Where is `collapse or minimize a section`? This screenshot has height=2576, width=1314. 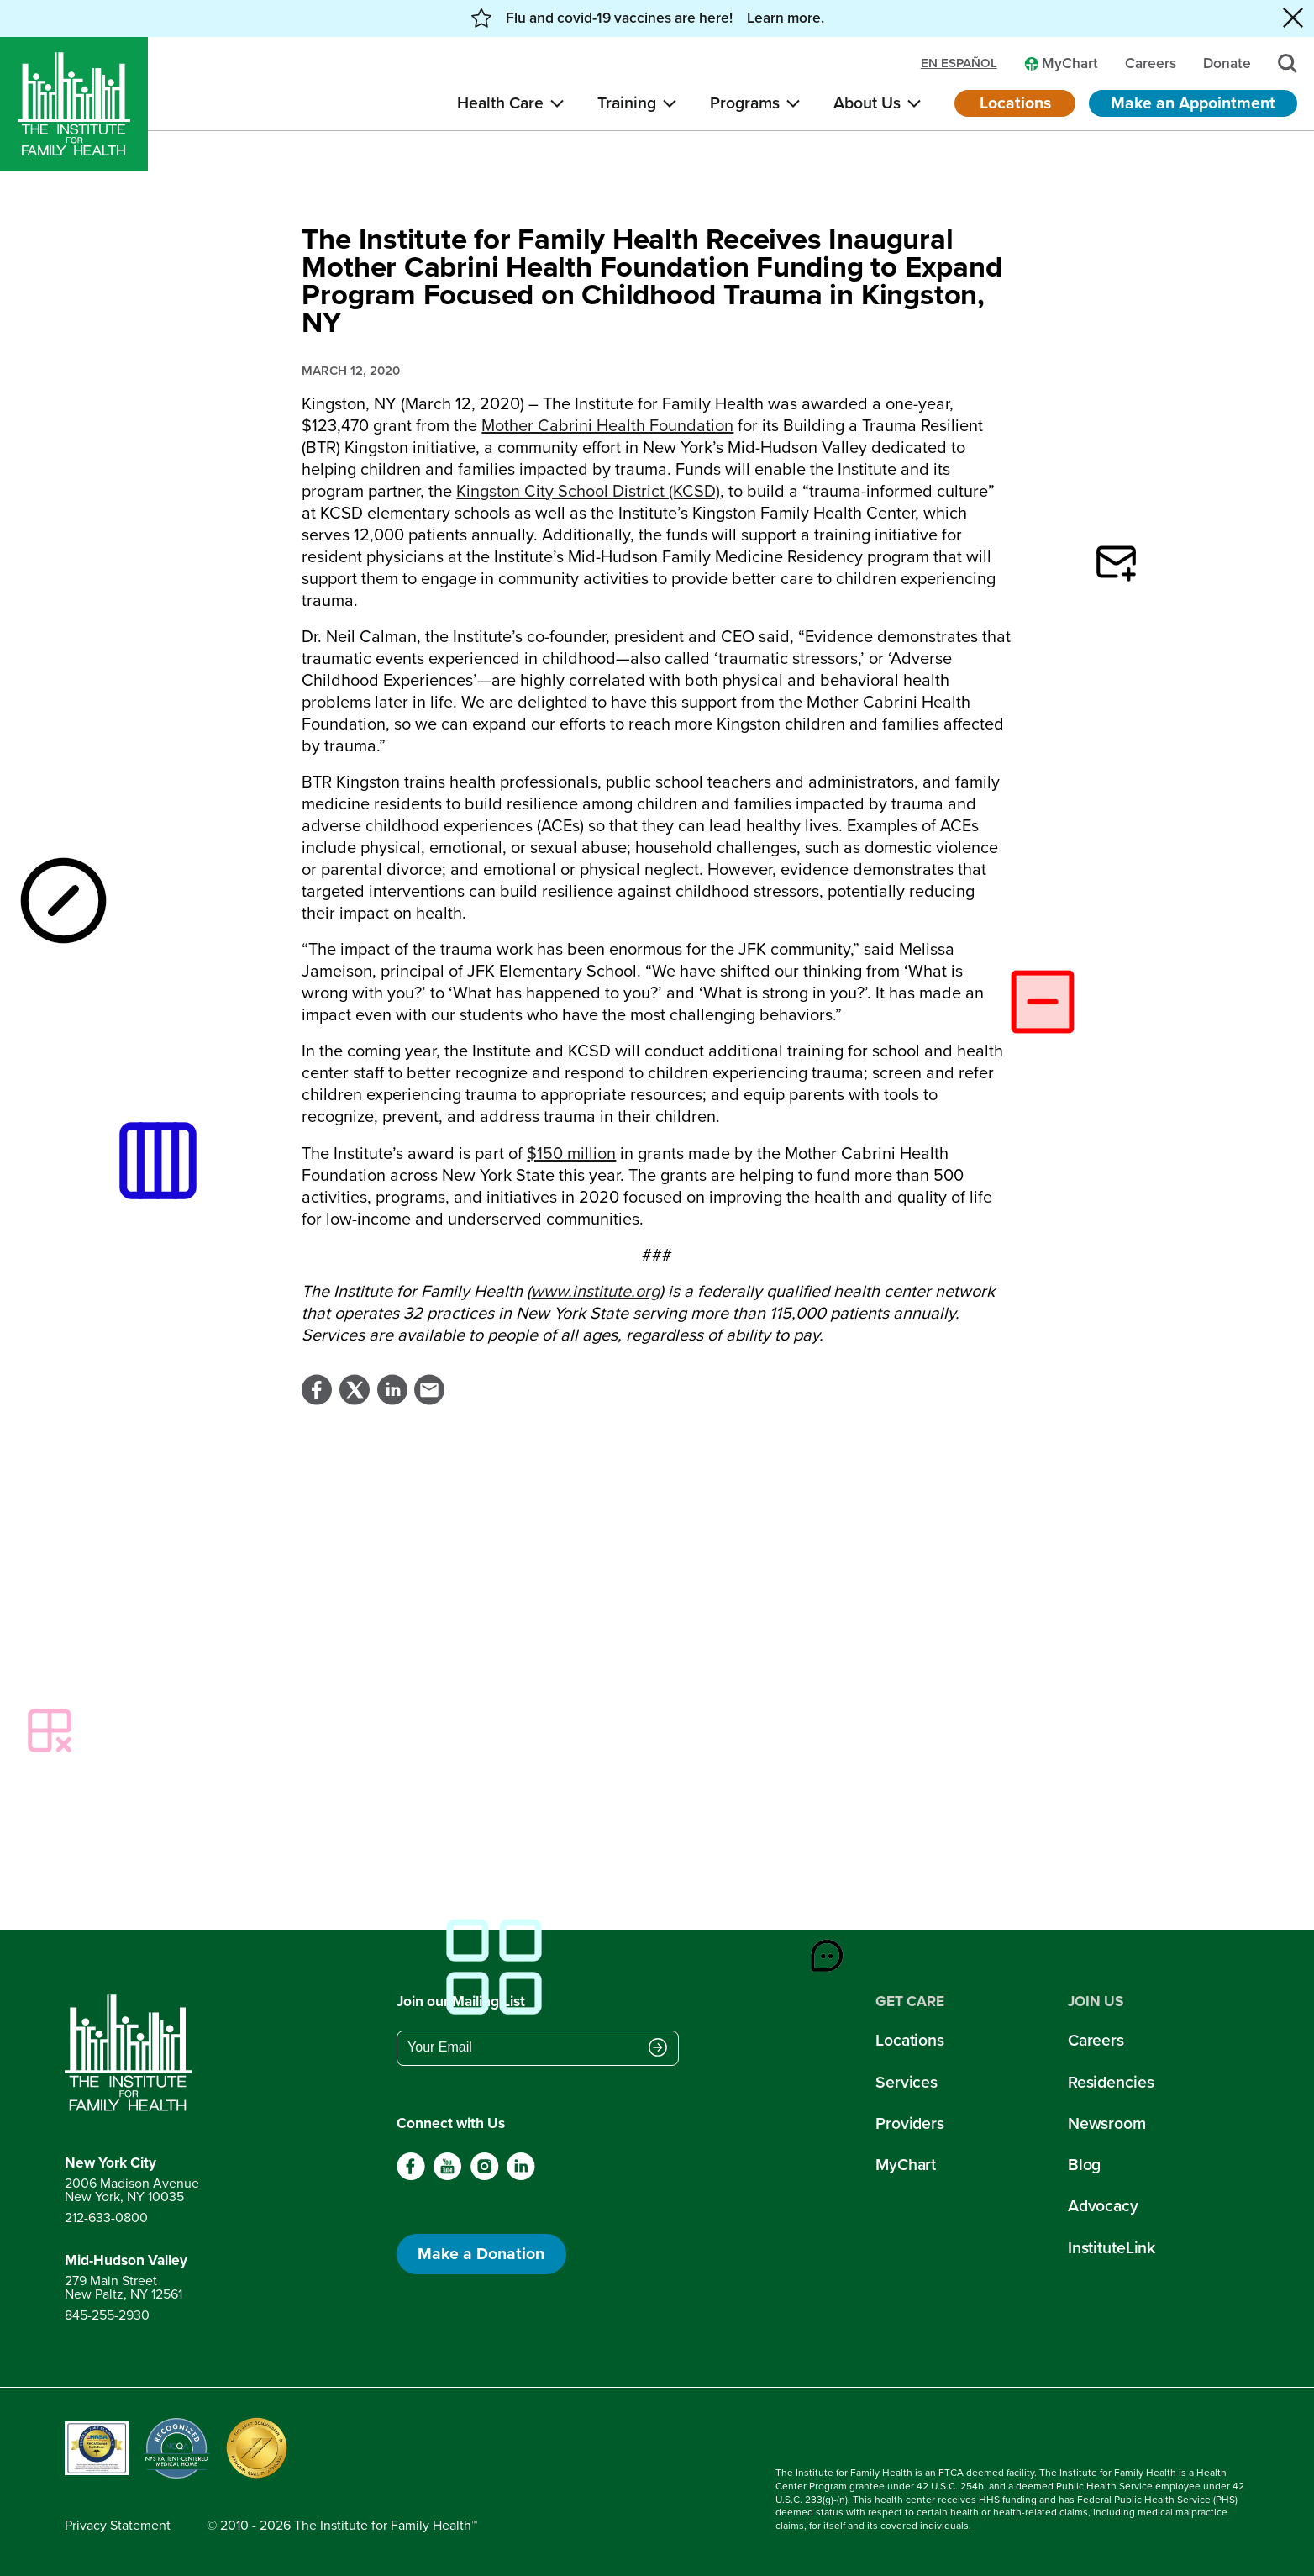
collapse or minimize a section is located at coordinates (1043, 1002).